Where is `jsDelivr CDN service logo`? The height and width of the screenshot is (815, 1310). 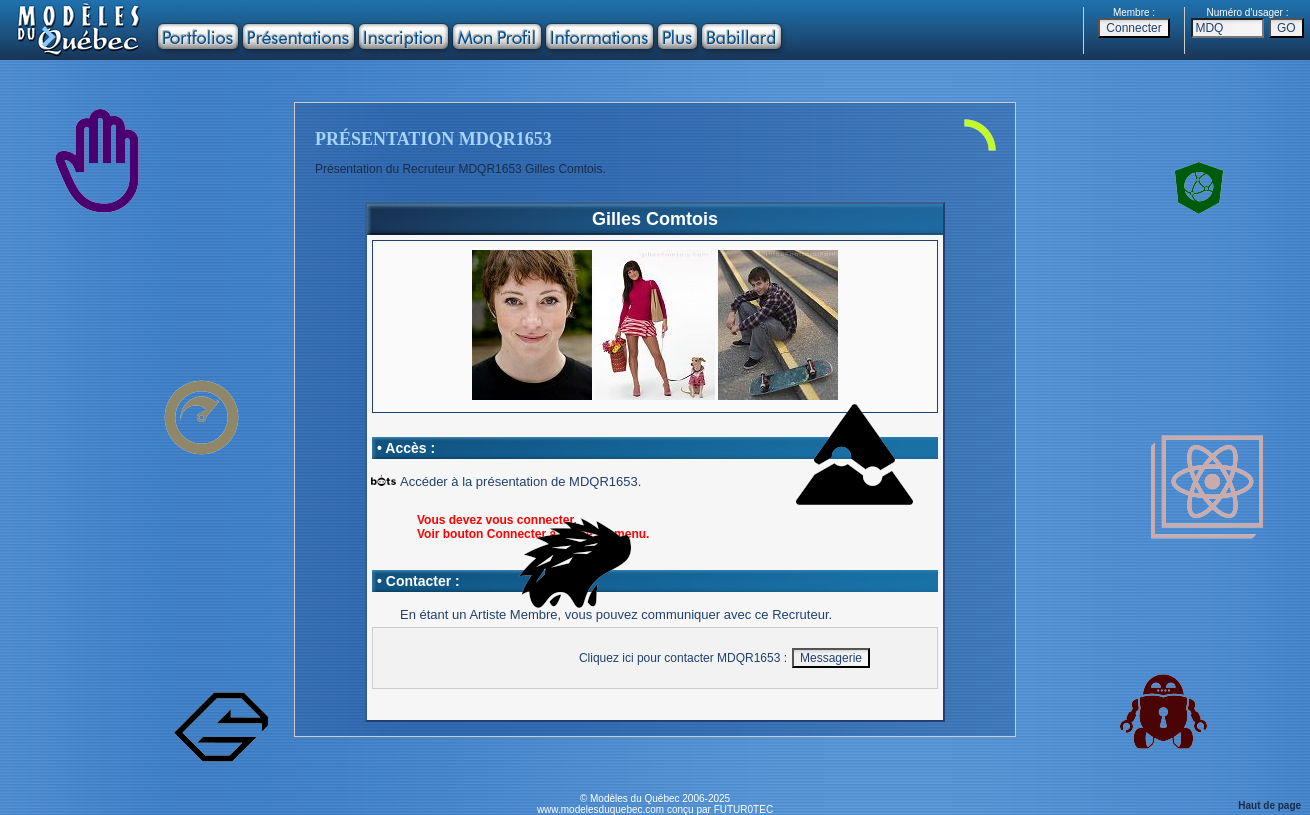 jsDelivr CDN service logo is located at coordinates (1199, 188).